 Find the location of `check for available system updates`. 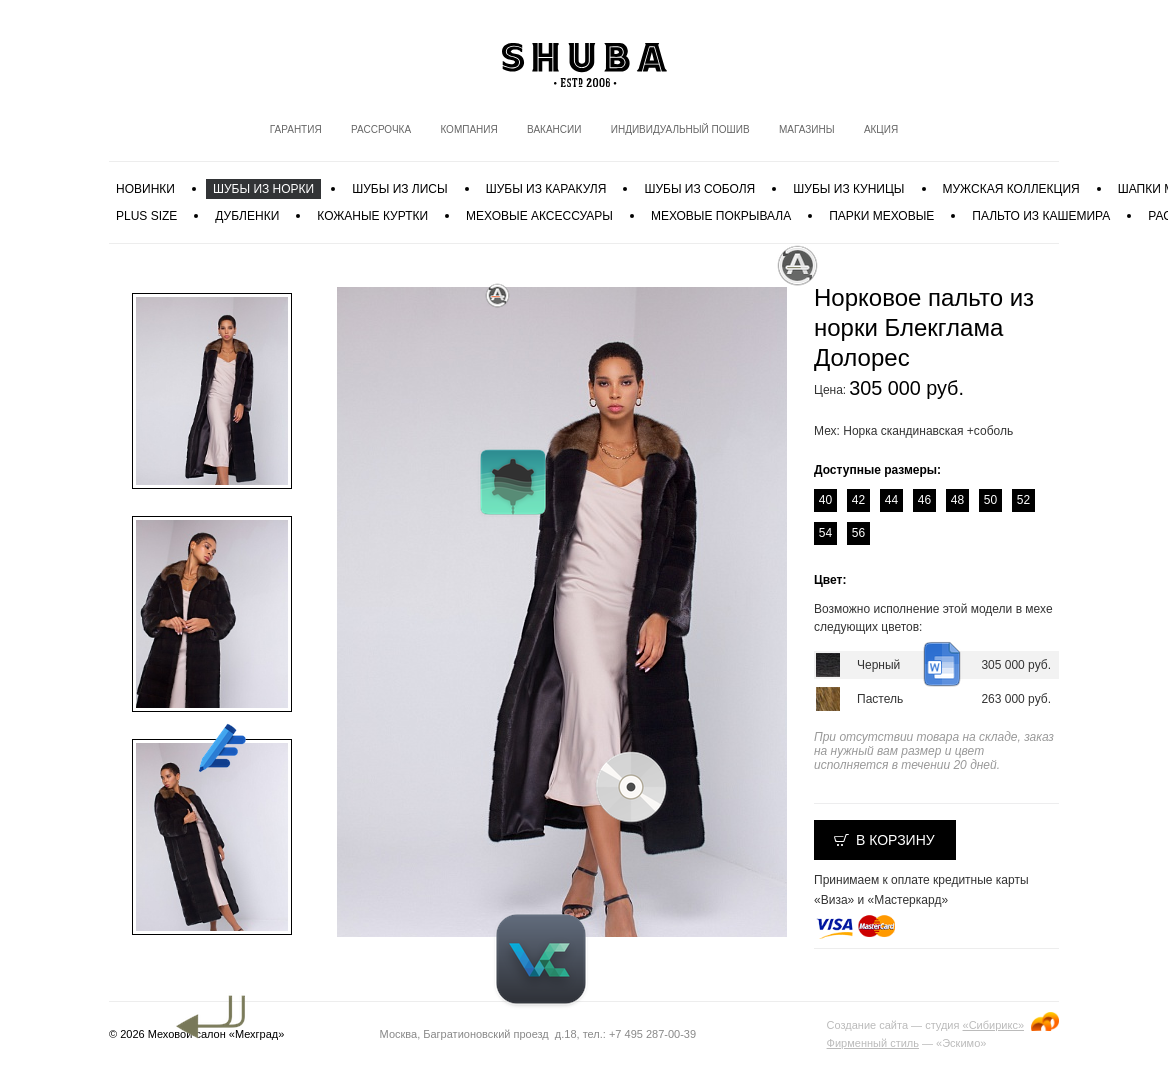

check for available system updates is located at coordinates (797, 265).